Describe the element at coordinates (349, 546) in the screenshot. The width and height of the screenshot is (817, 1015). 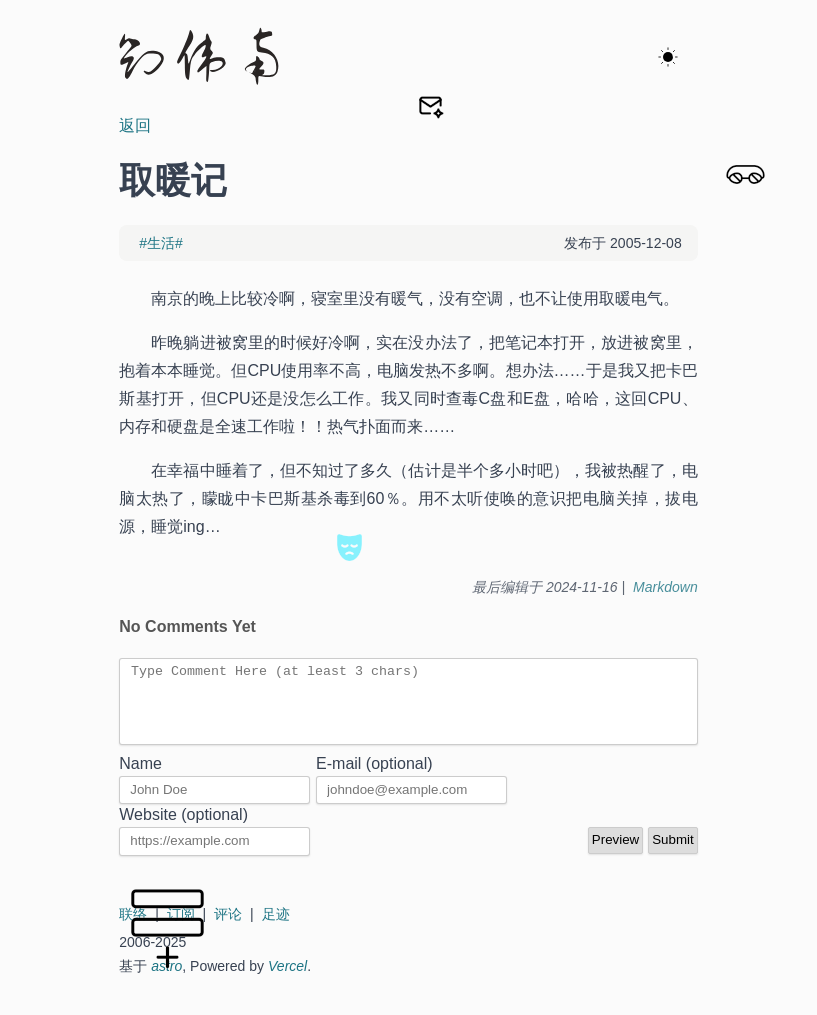
I see `indicates sad or negative mood/emotion` at that location.